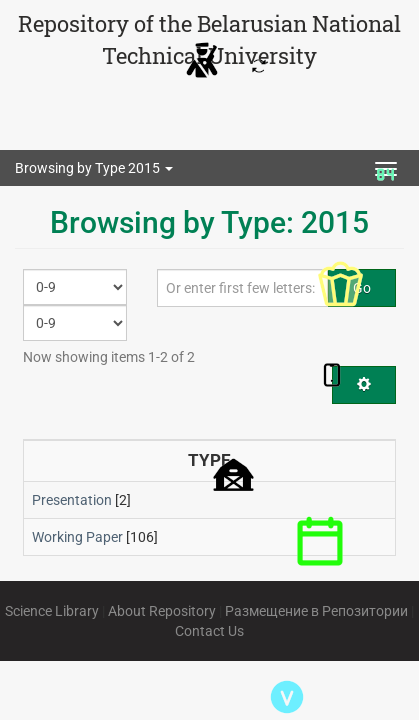 This screenshot has height=720, width=419. What do you see at coordinates (259, 66) in the screenshot?
I see `refresh or reload content` at bounding box center [259, 66].